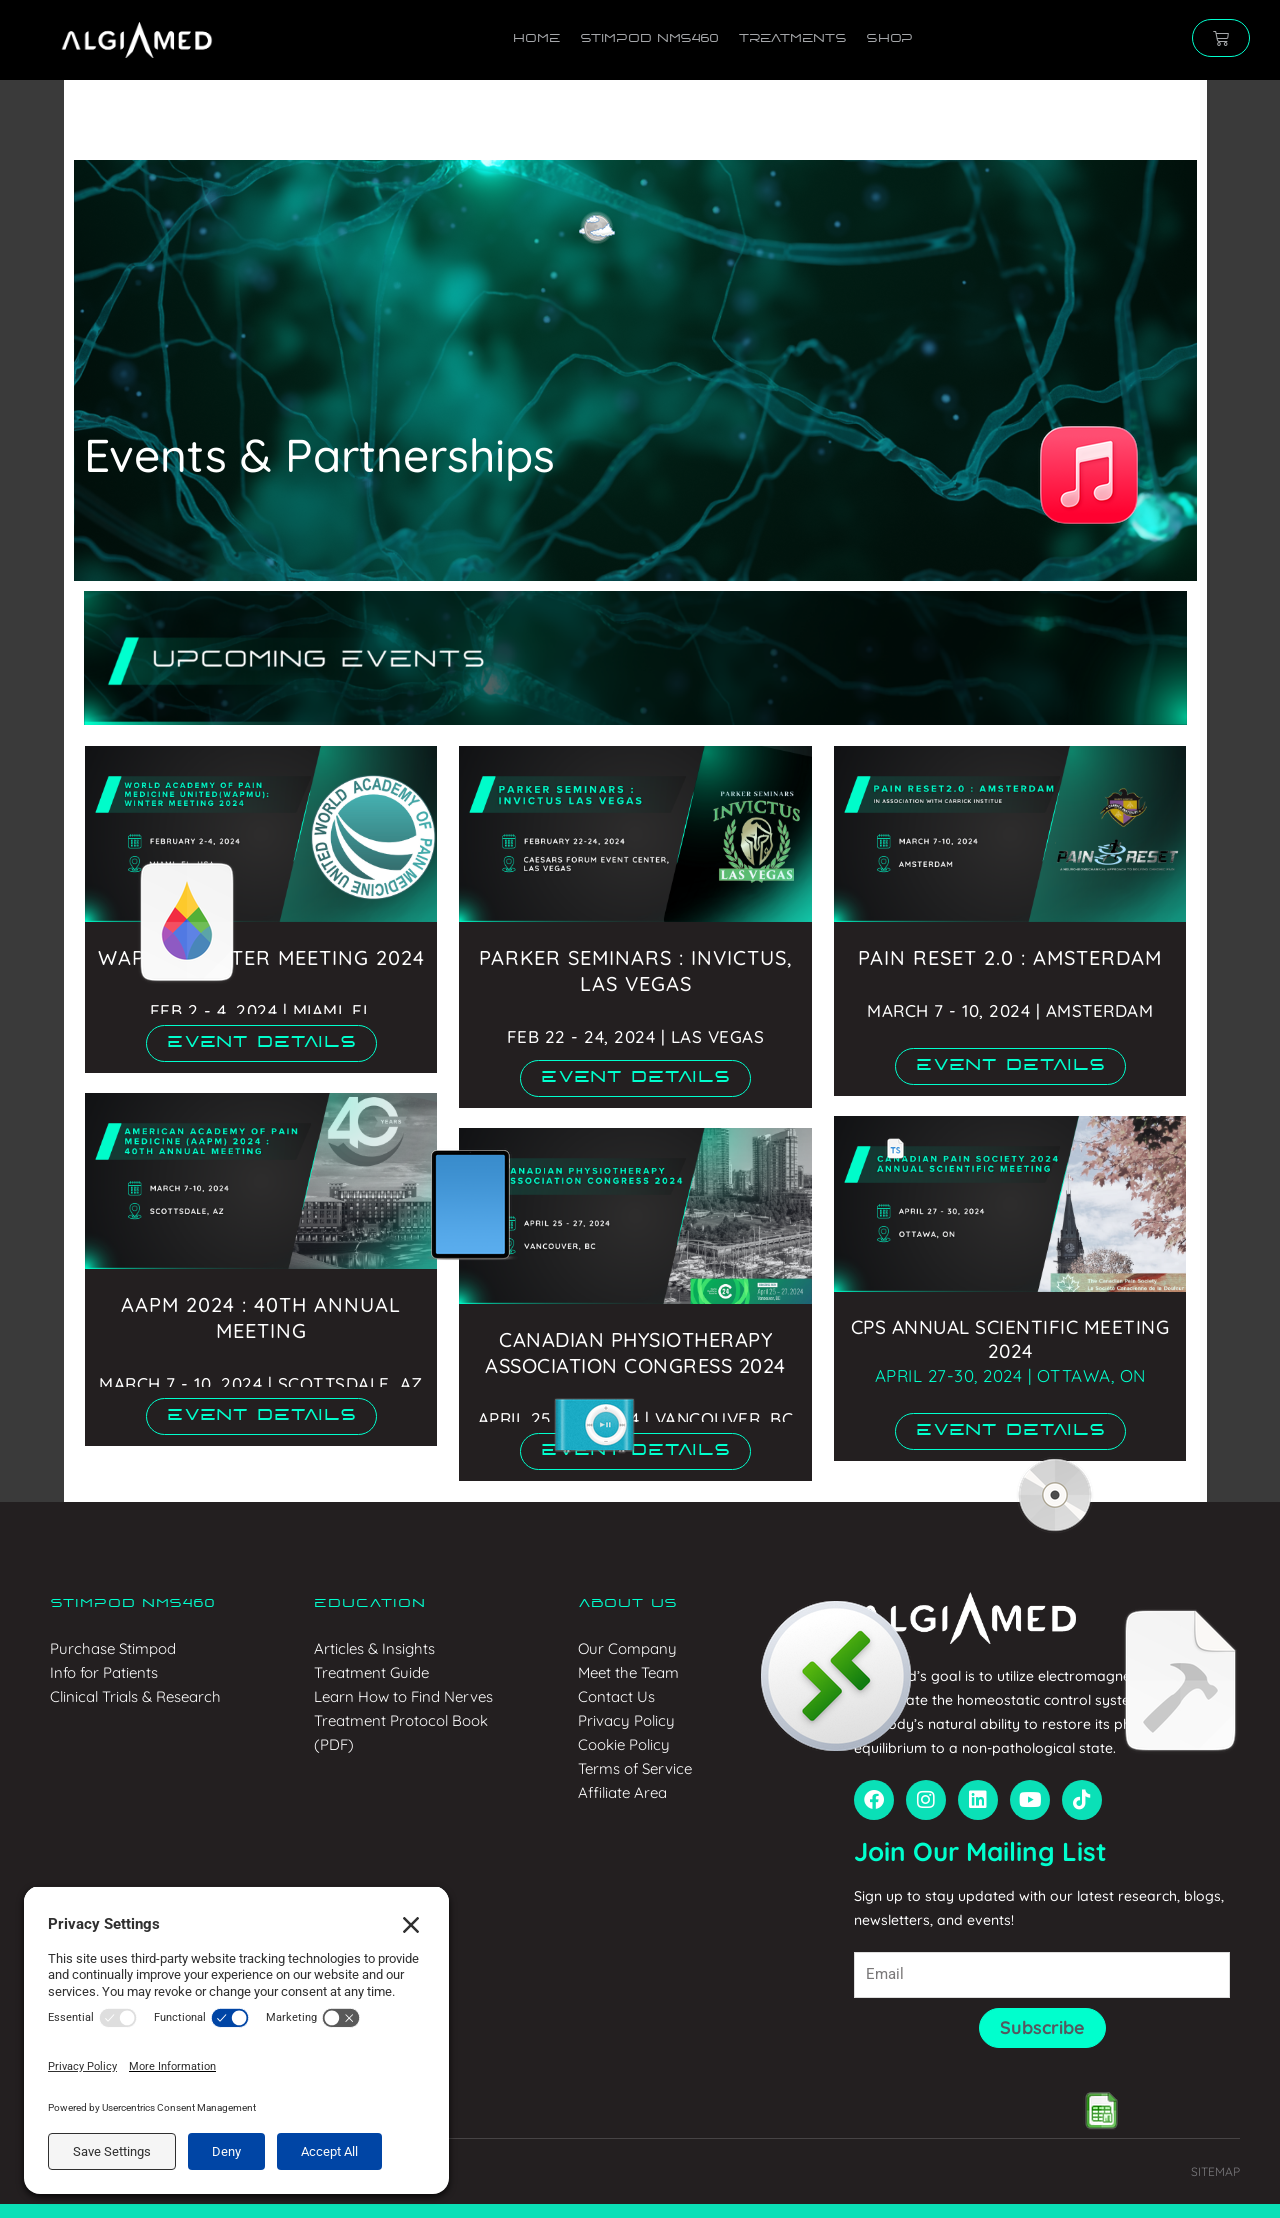  I want to click on a typescript source code file, so click(895, 1148).